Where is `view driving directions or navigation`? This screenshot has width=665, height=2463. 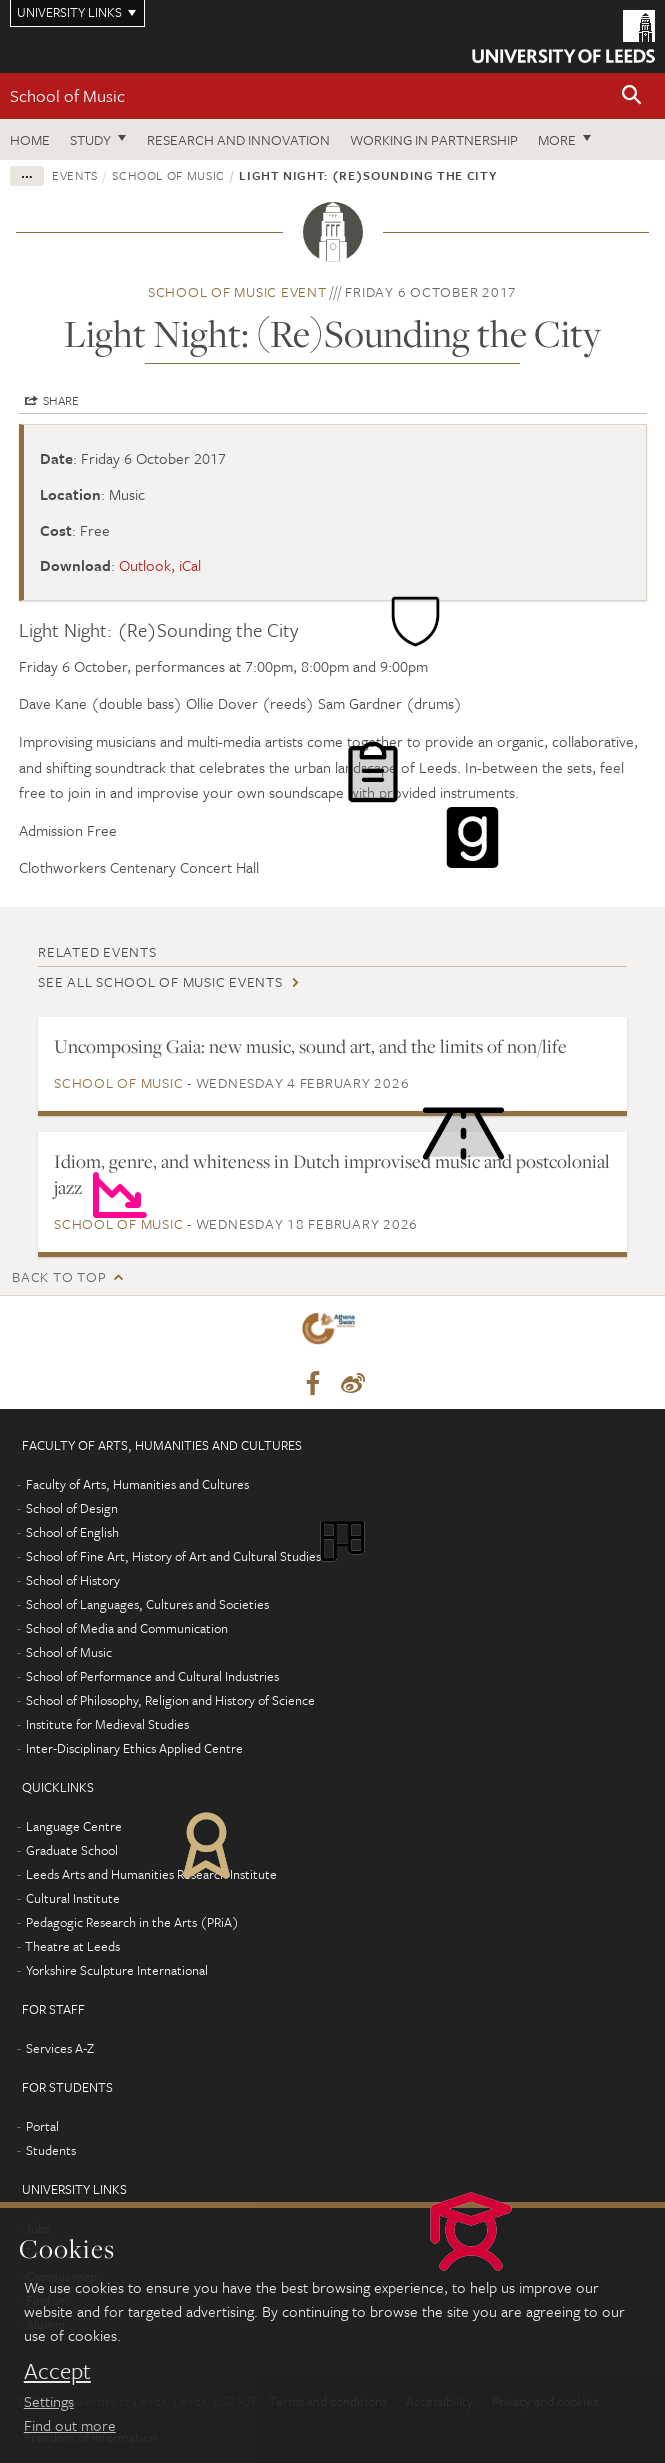
view driving directions or navigation is located at coordinates (463, 1133).